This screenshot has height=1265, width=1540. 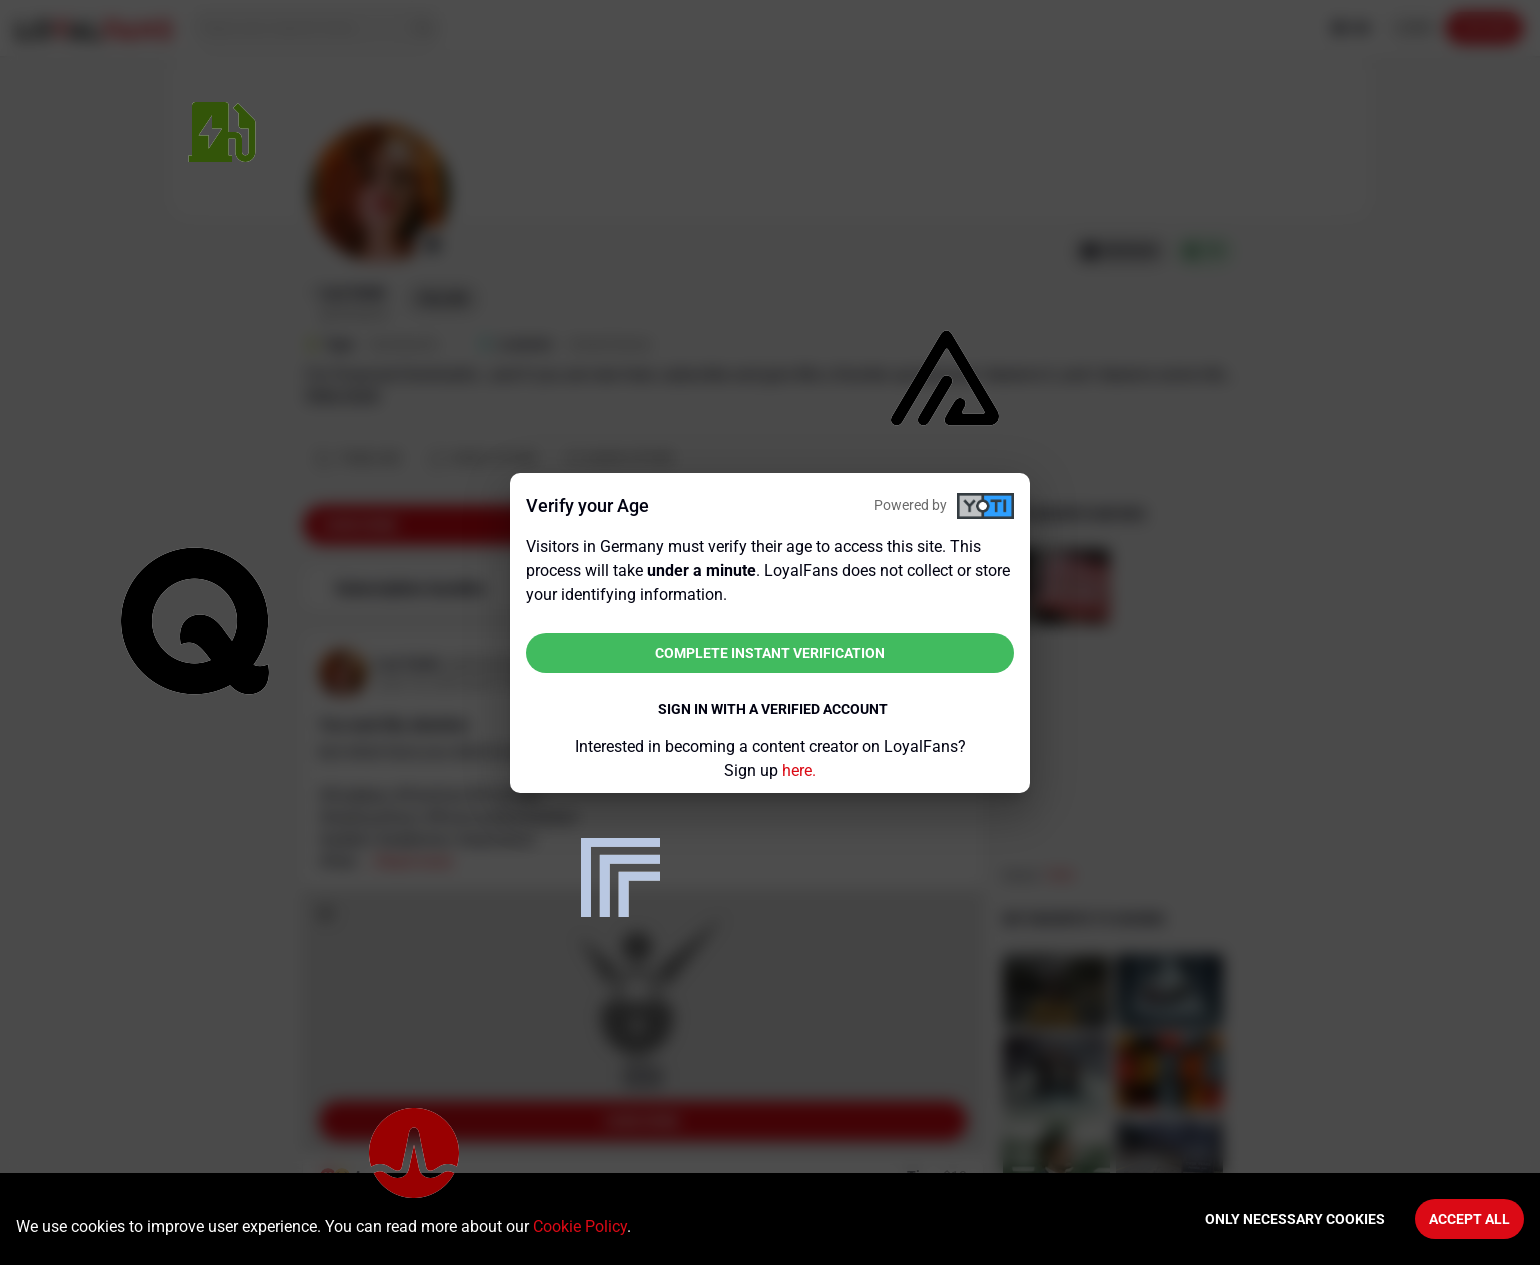 What do you see at coordinates (195, 621) in the screenshot?
I see `open qase test management platform` at bounding box center [195, 621].